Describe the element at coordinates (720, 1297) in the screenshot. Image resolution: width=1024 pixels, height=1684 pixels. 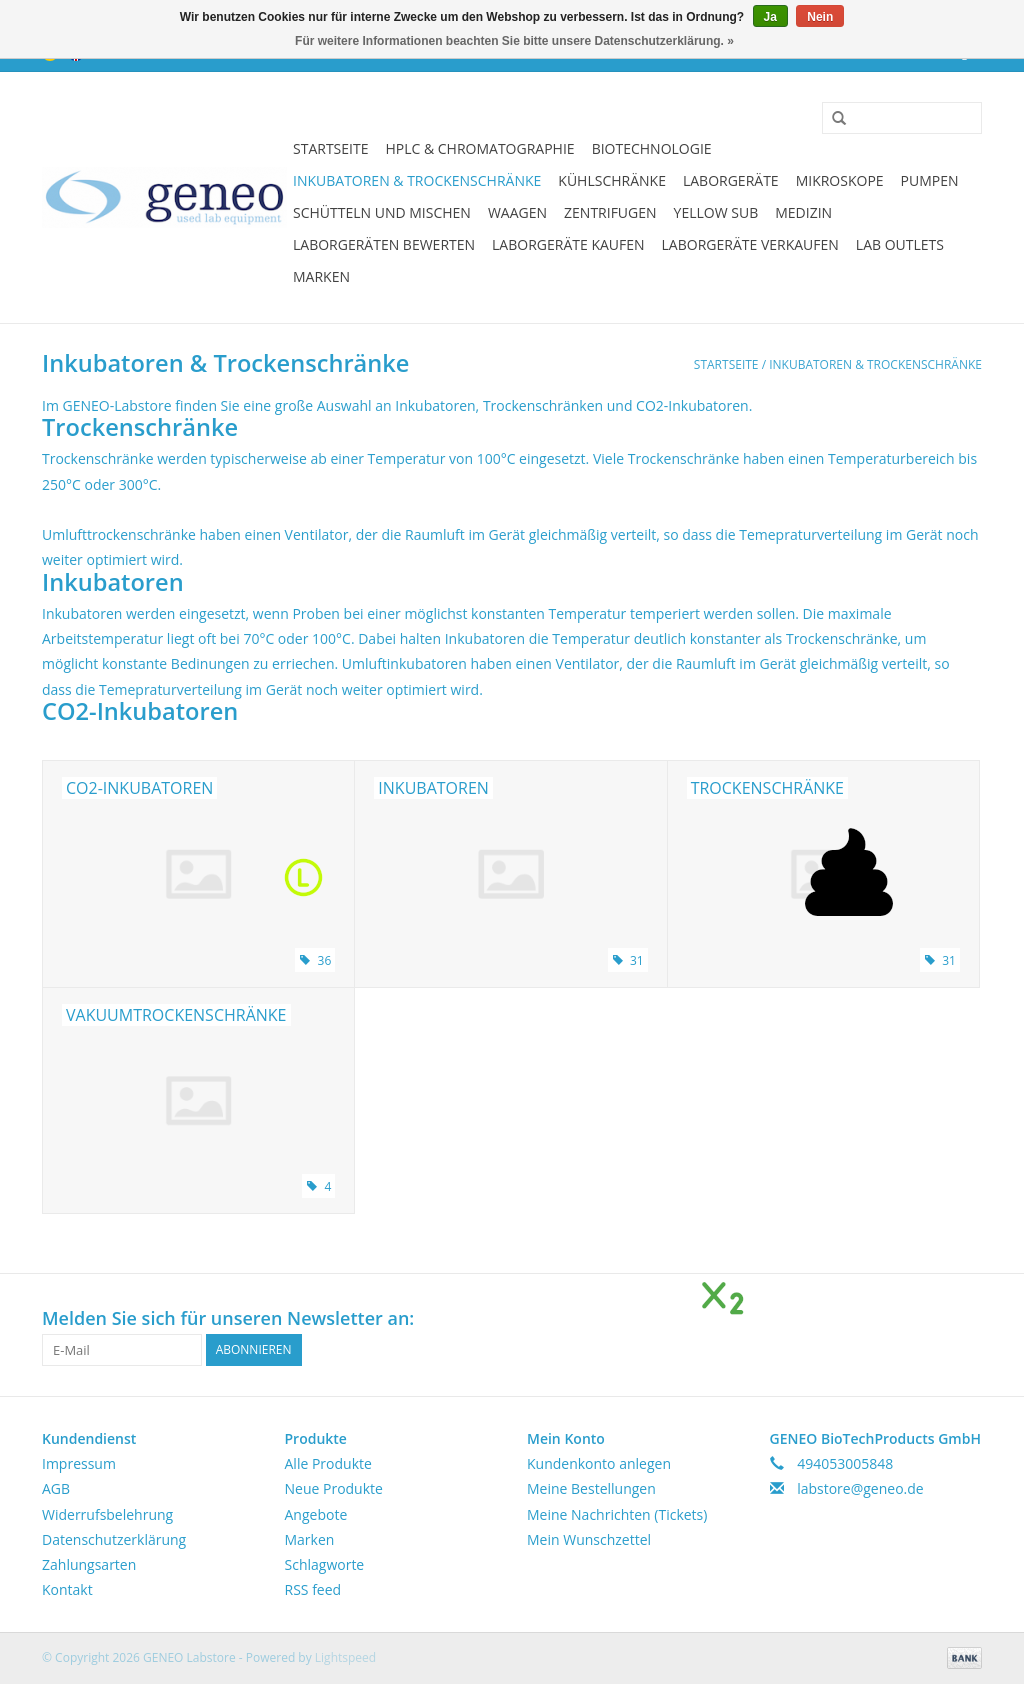
I see `format text as subscript` at that location.